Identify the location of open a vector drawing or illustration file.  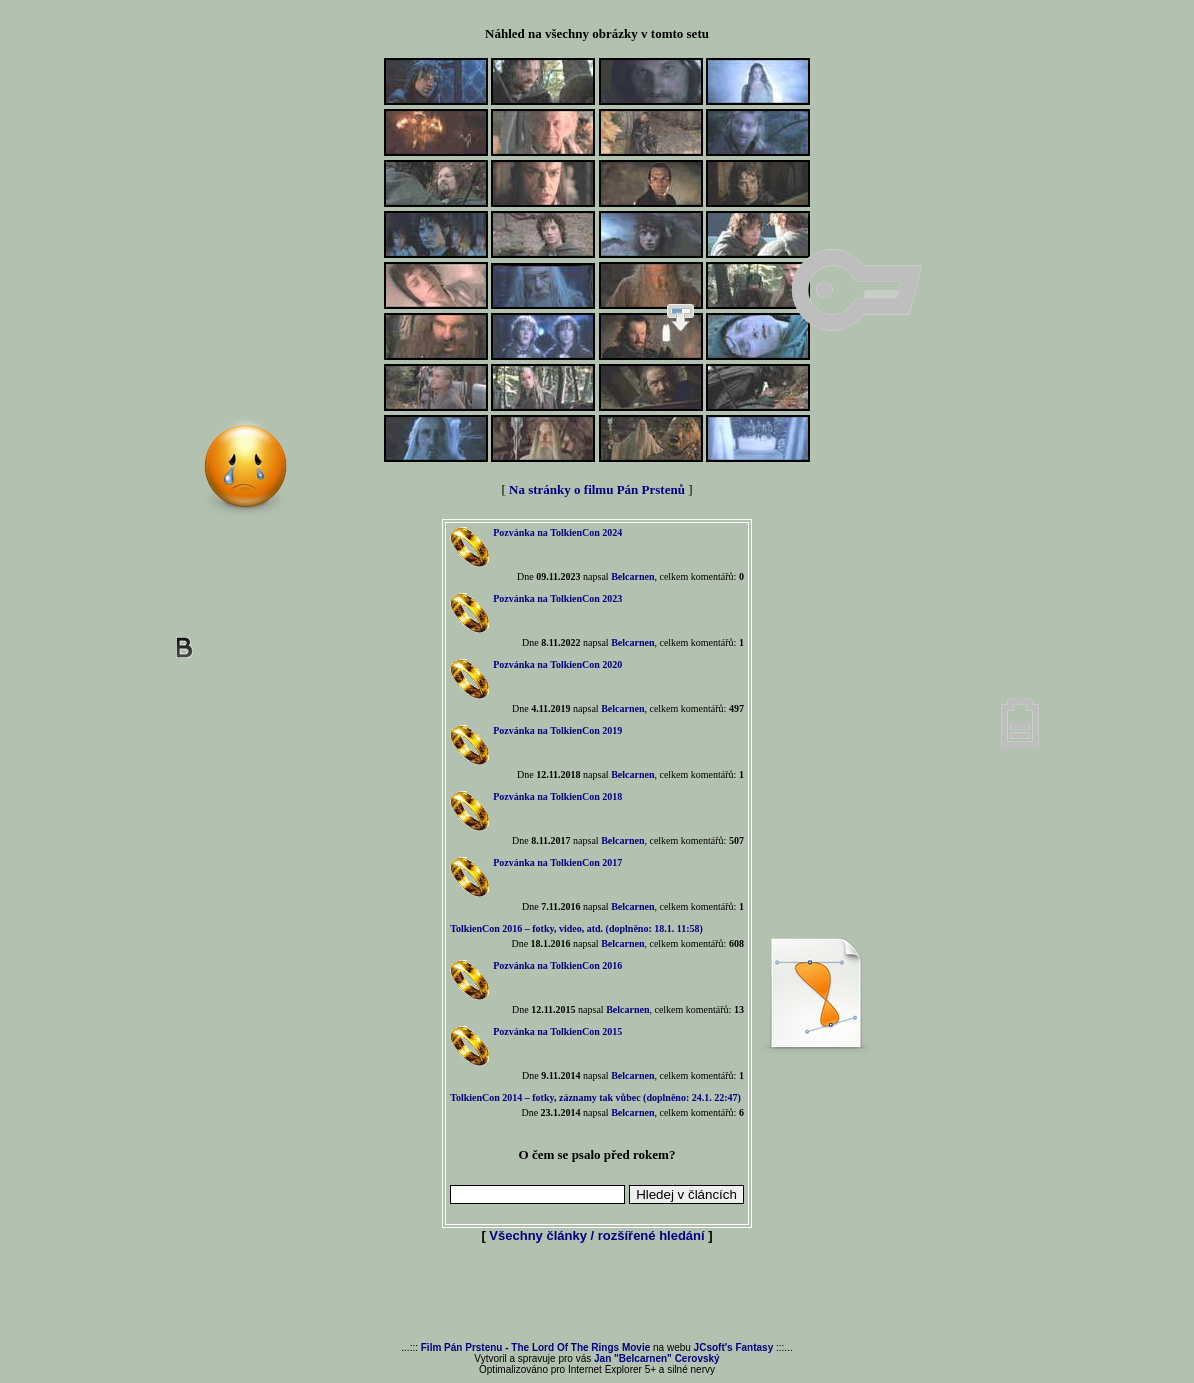
(818, 993).